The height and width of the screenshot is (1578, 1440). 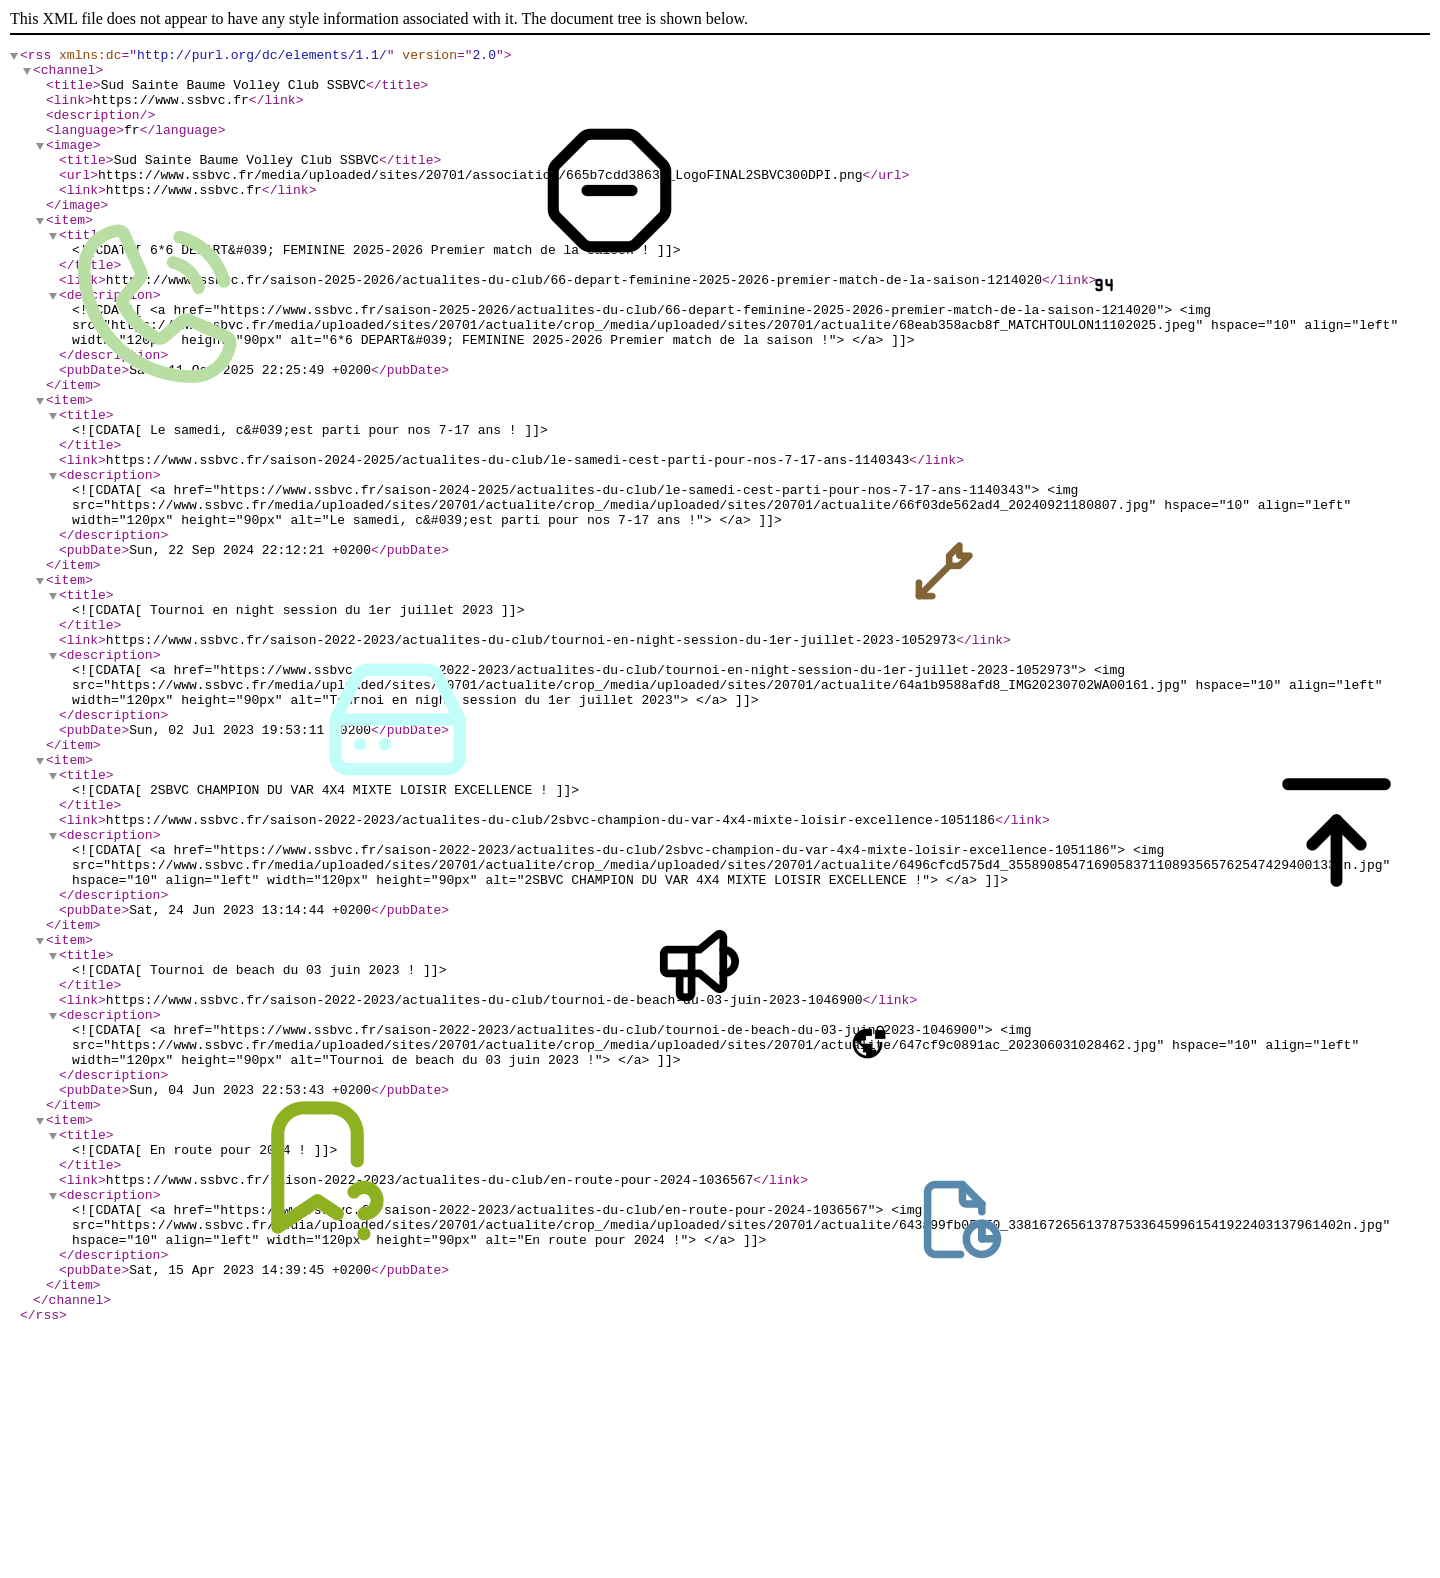 What do you see at coordinates (609, 190) in the screenshot?
I see `remove or delete an item` at bounding box center [609, 190].